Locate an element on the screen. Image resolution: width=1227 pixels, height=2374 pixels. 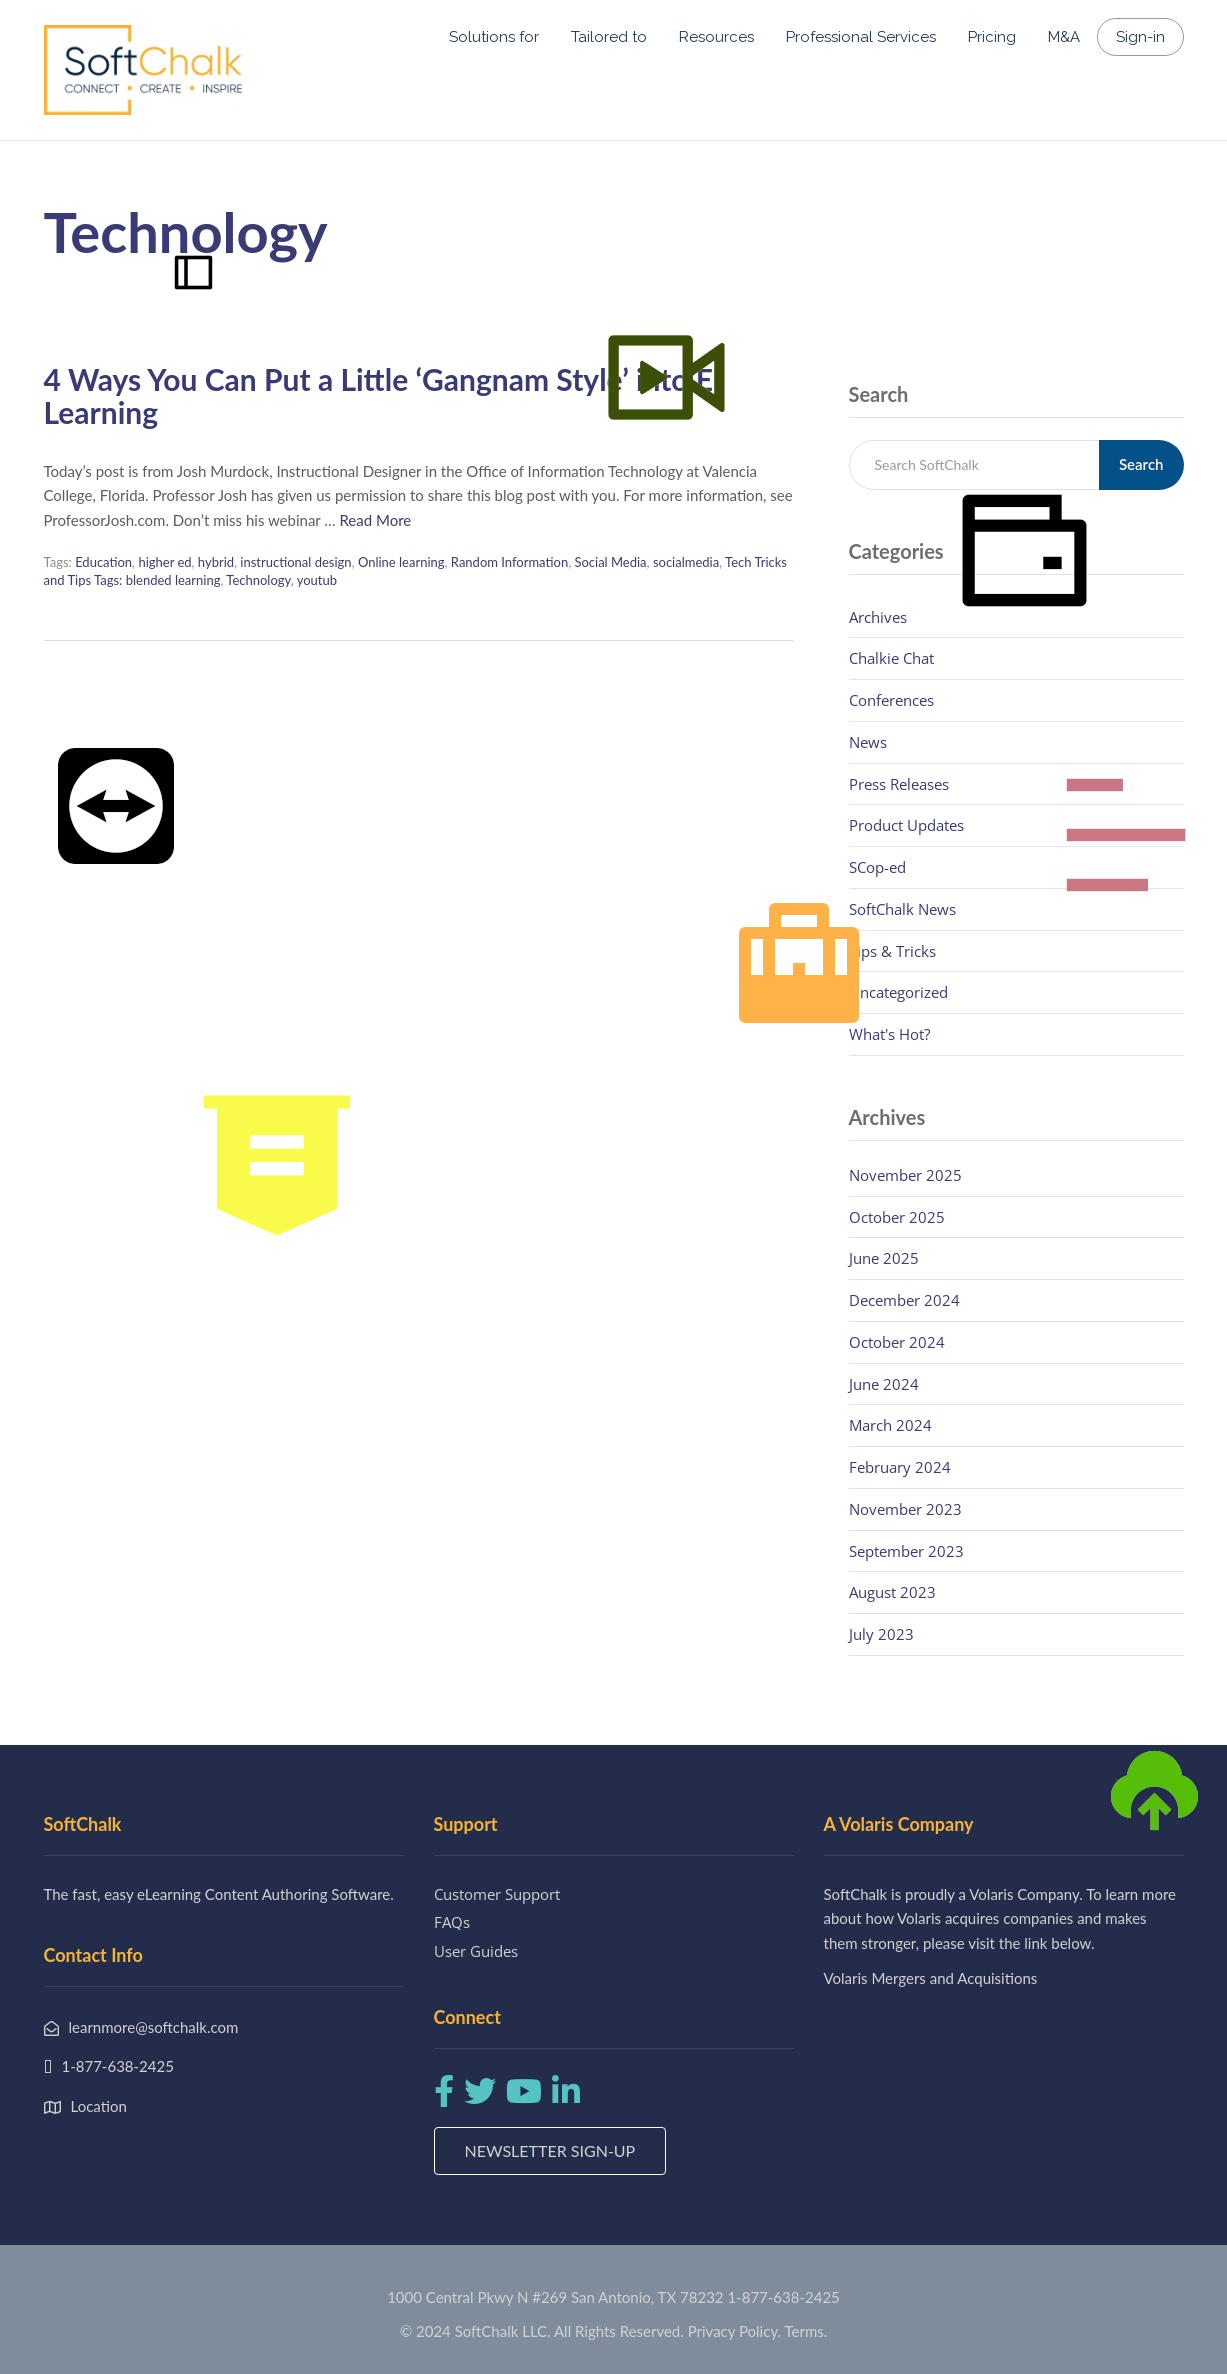
switch to left sidebar layout is located at coordinates (193, 272).